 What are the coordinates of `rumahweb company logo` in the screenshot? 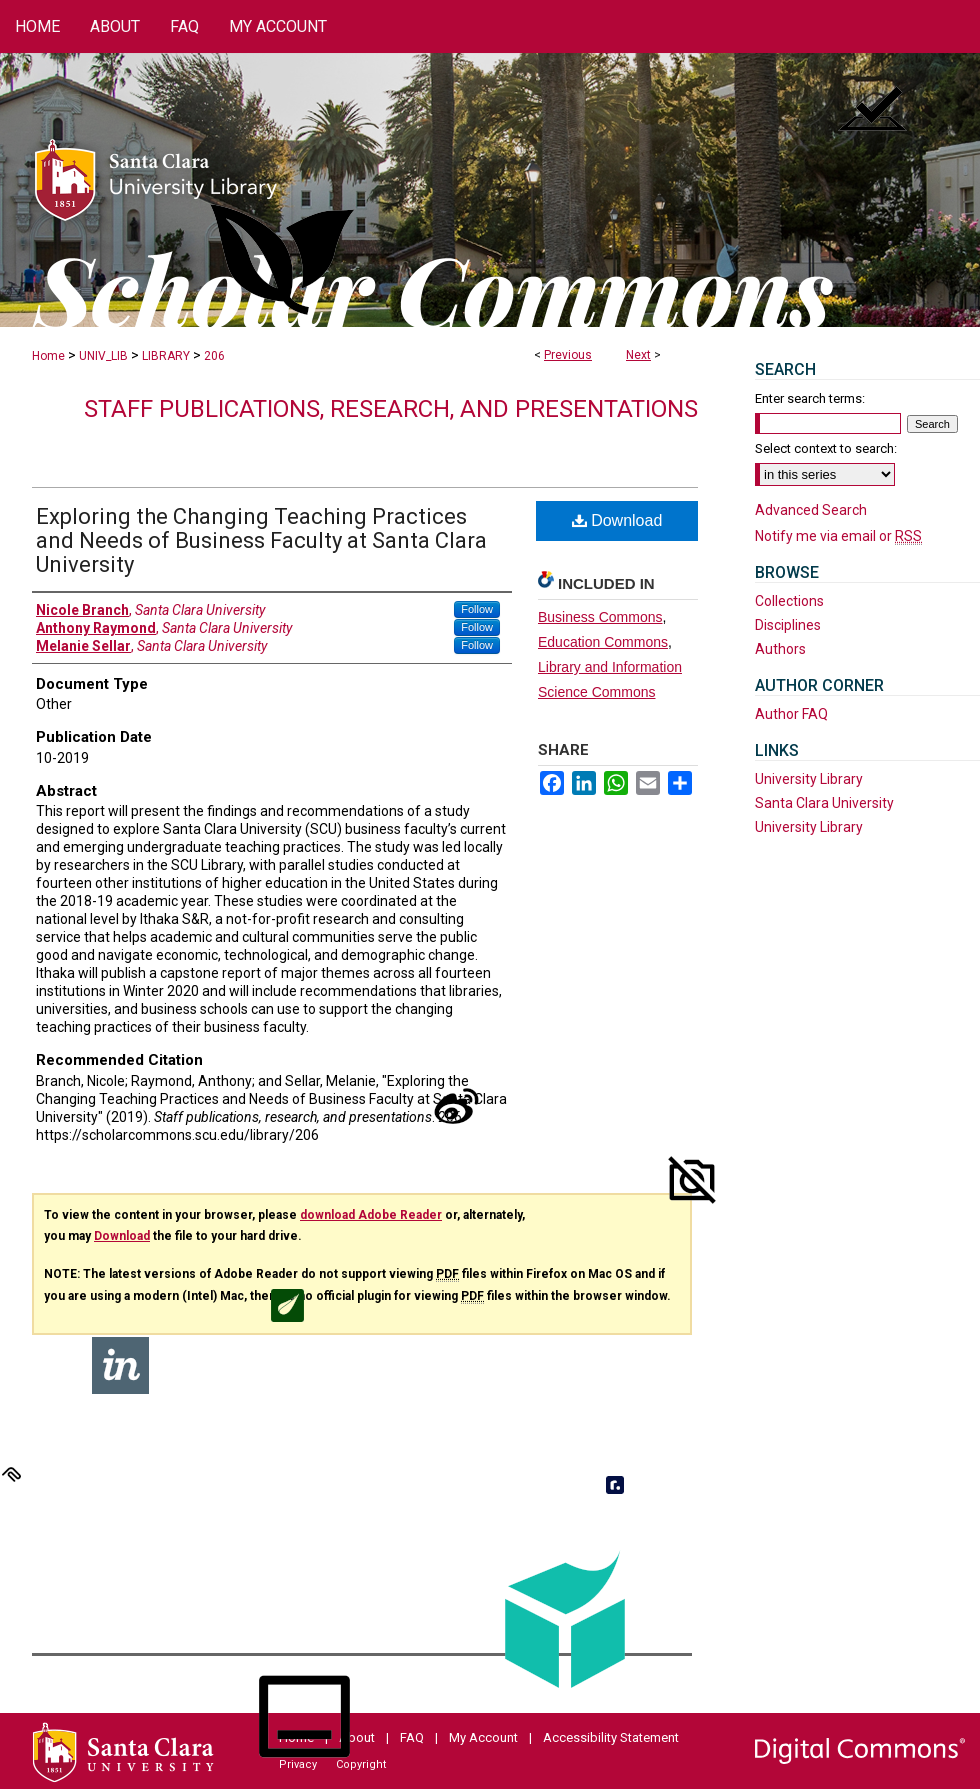 It's located at (11, 1474).